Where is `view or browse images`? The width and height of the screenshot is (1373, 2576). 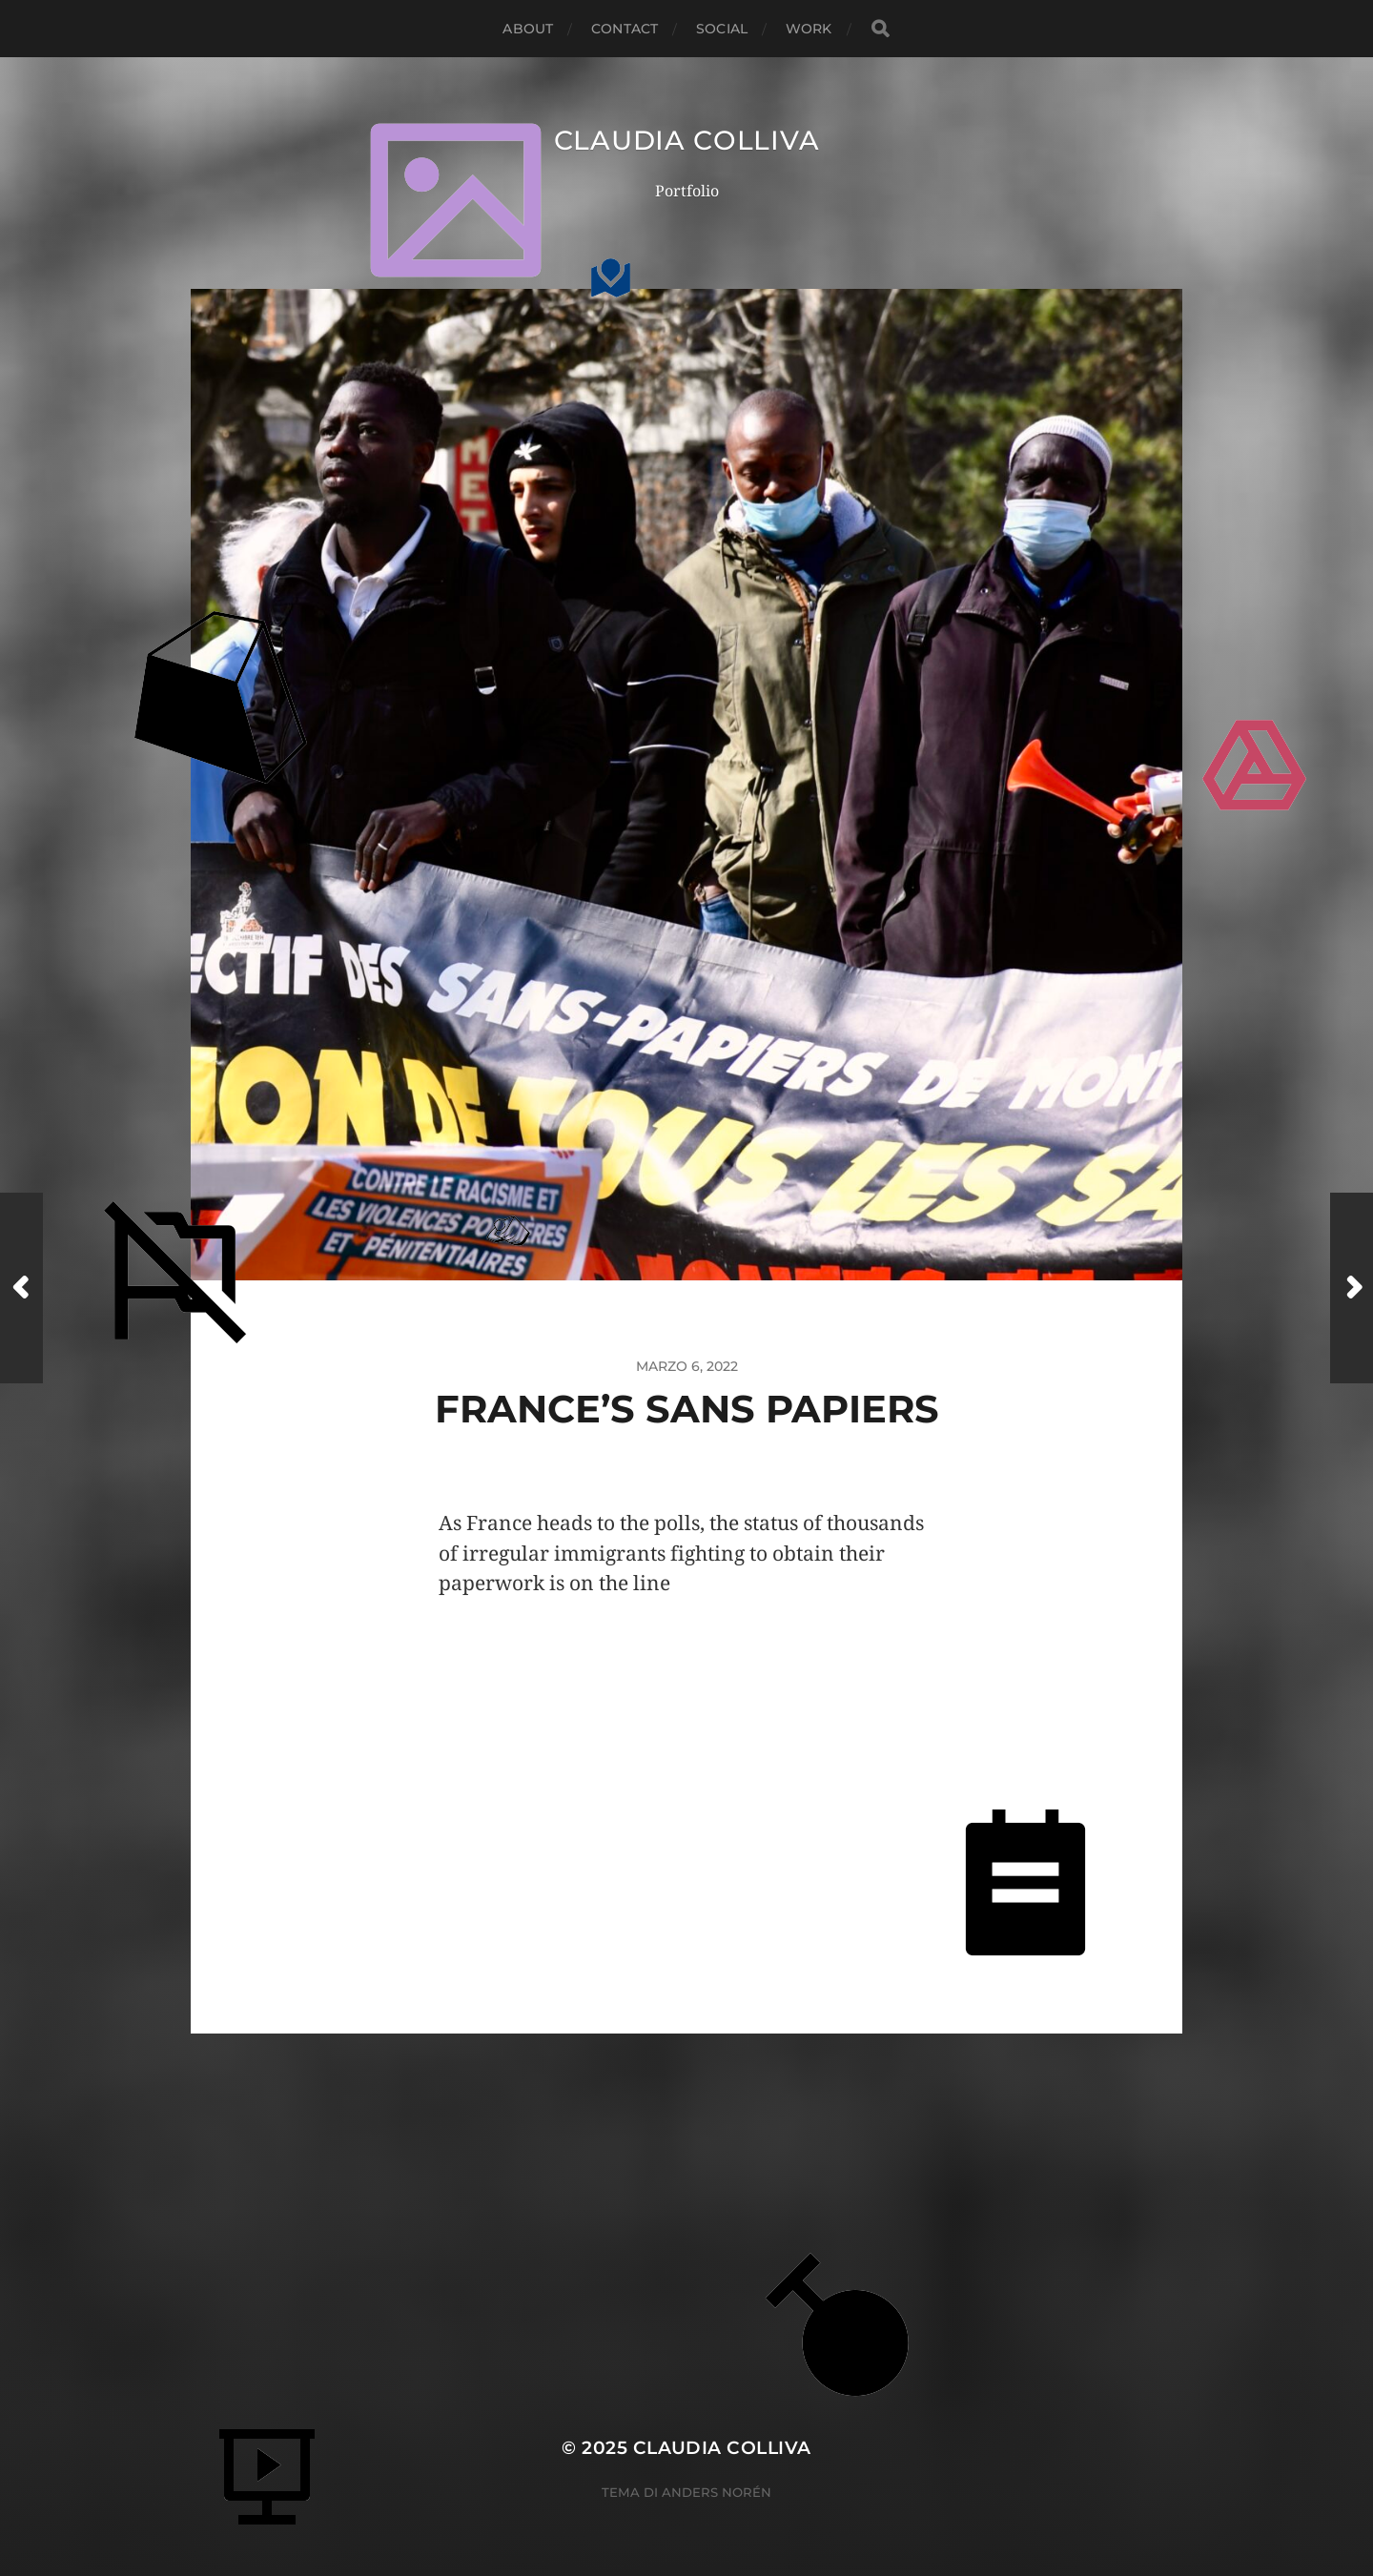
view or browse images is located at coordinates (456, 200).